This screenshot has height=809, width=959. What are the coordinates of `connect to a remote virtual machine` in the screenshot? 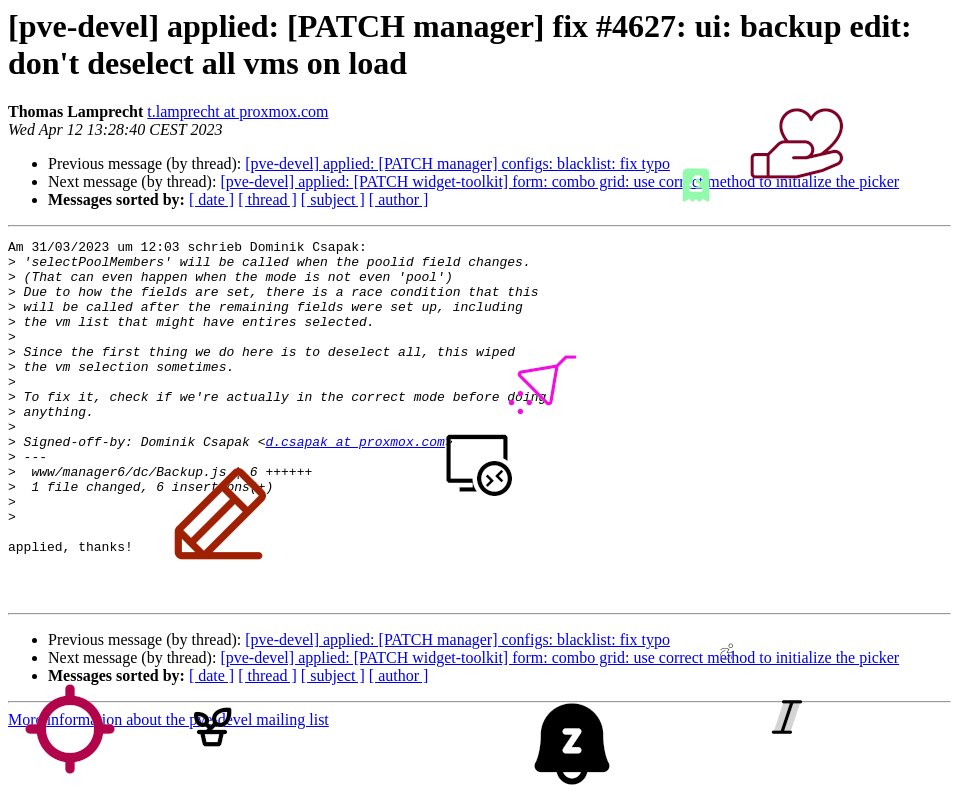 It's located at (477, 461).